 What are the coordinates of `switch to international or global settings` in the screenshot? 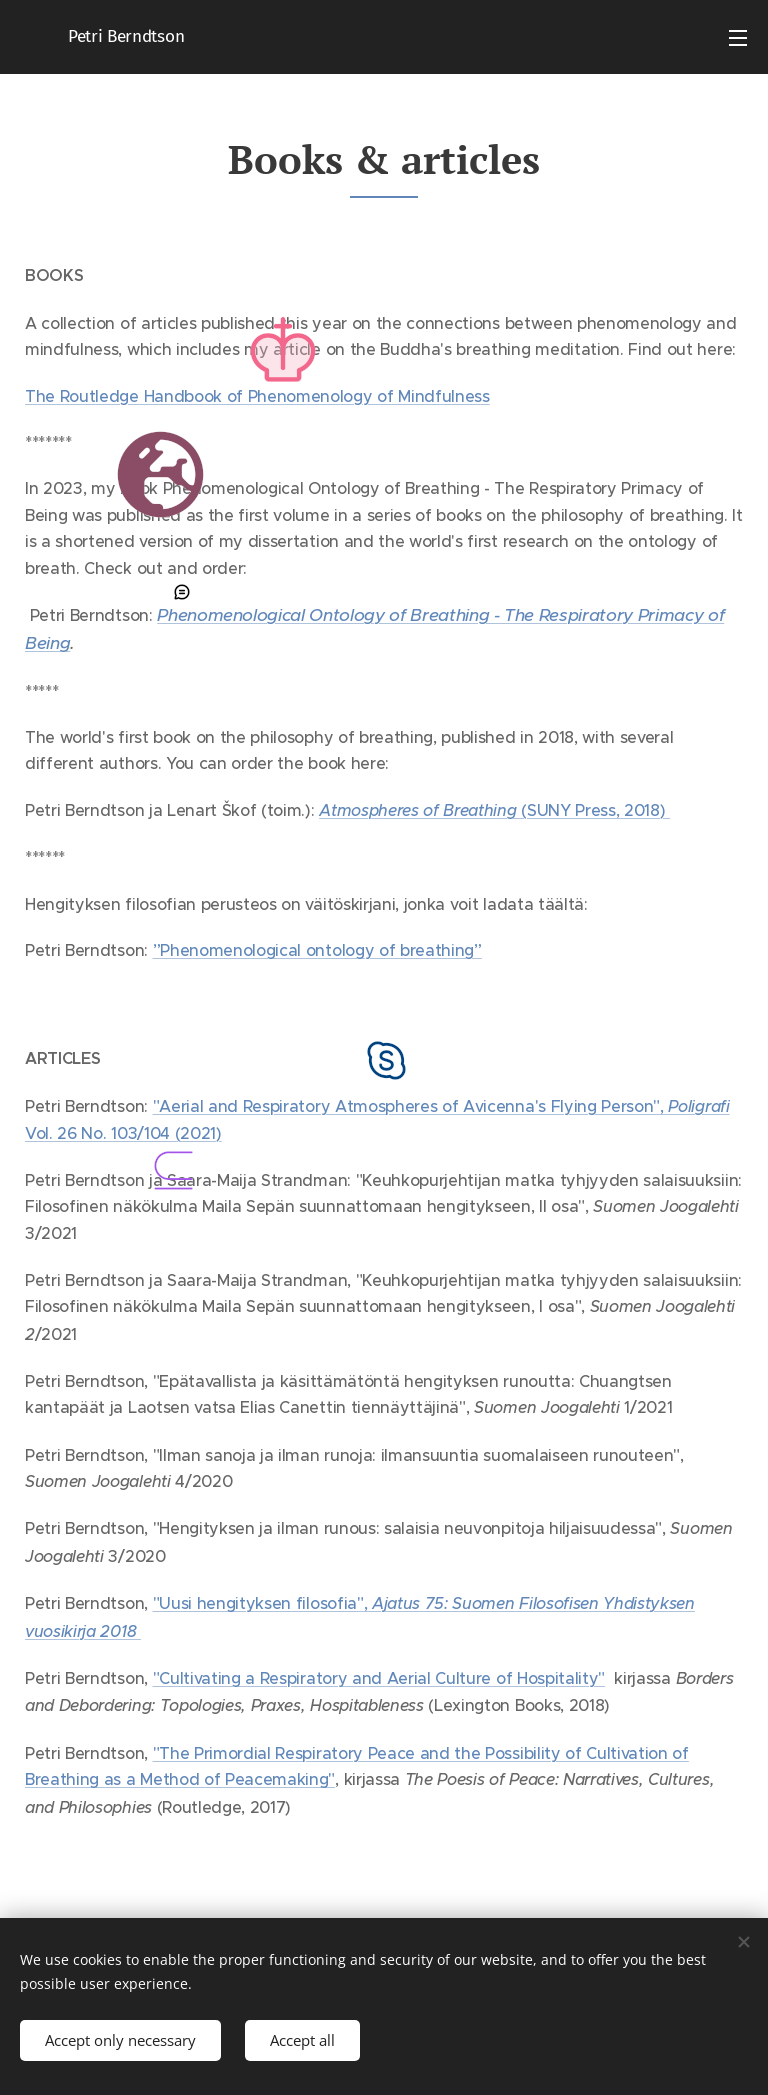 It's located at (160, 474).